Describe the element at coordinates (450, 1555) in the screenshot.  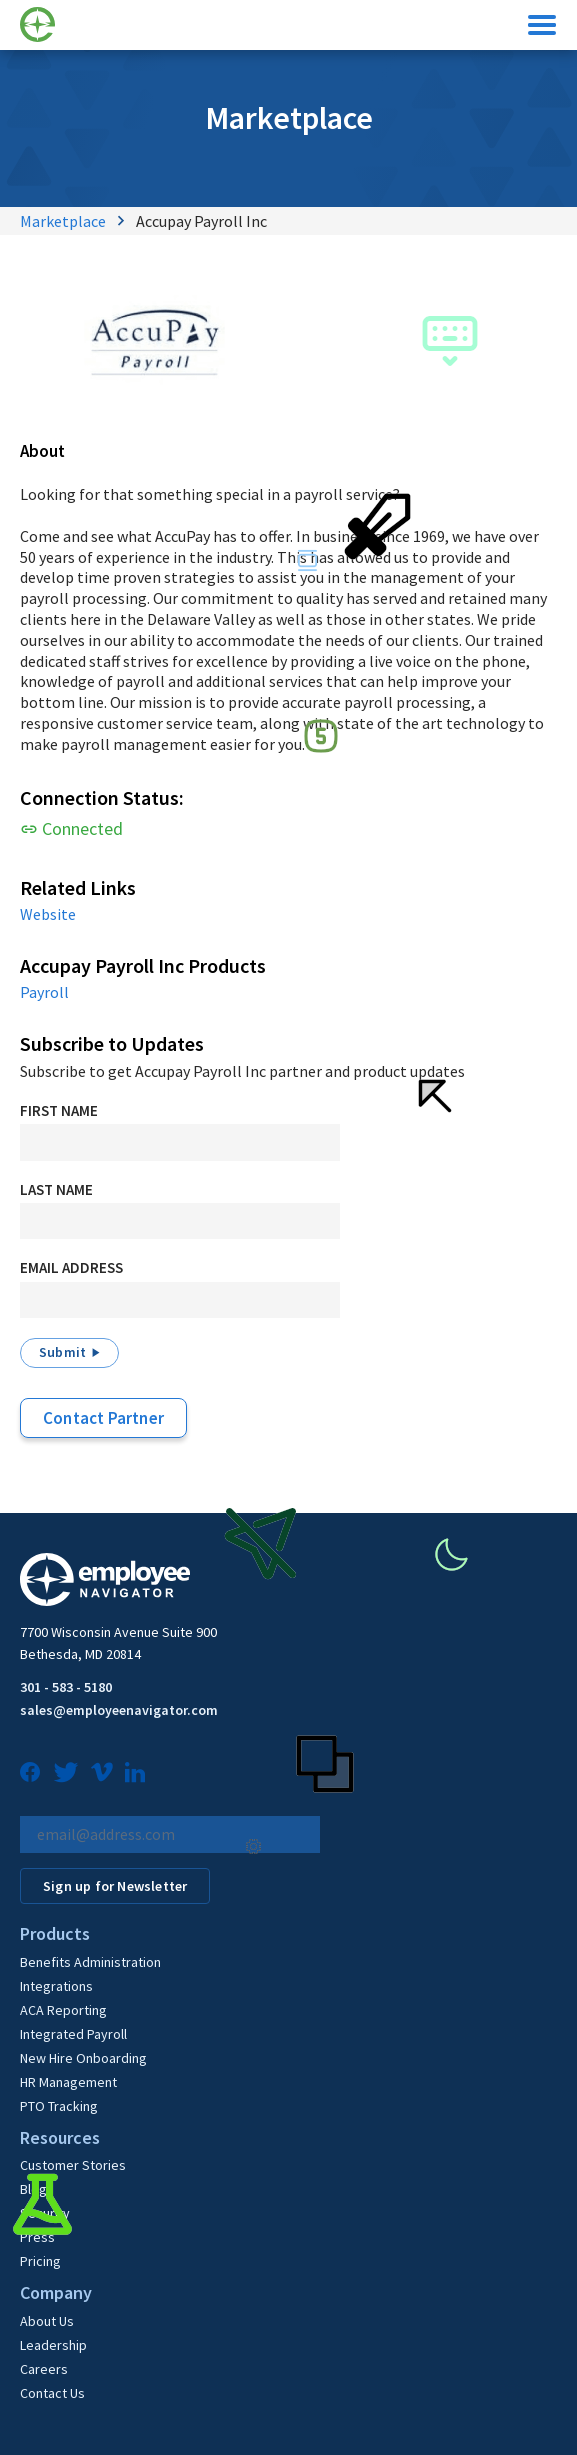
I see `toggle dark mode or night theme` at that location.